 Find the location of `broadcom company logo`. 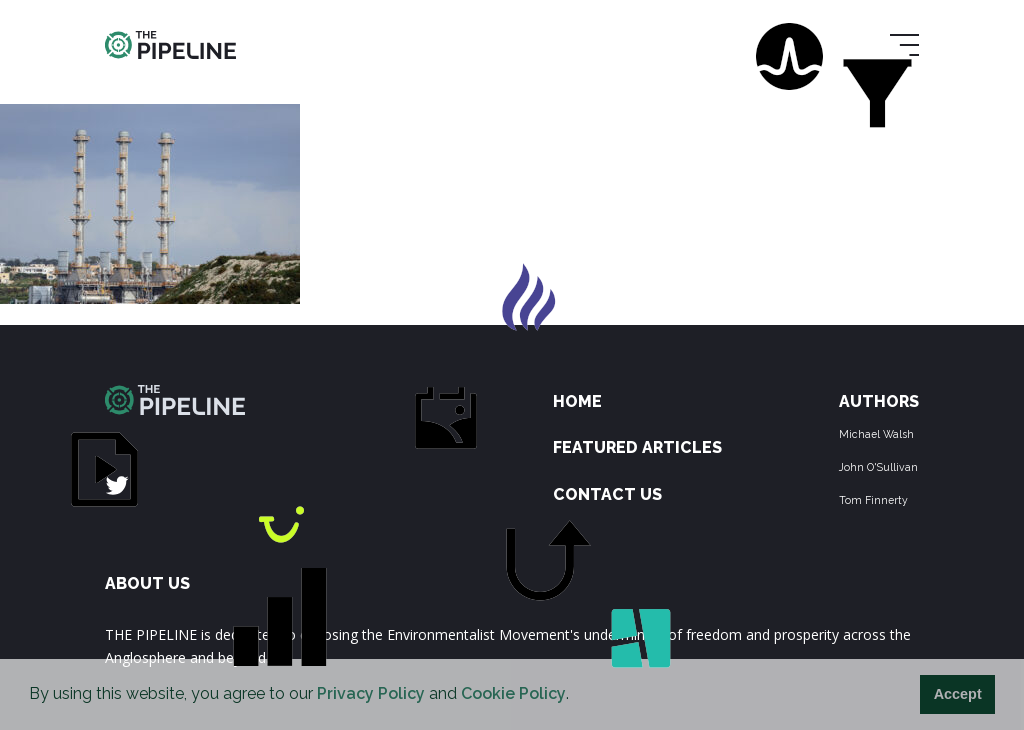

broadcom company logo is located at coordinates (789, 56).